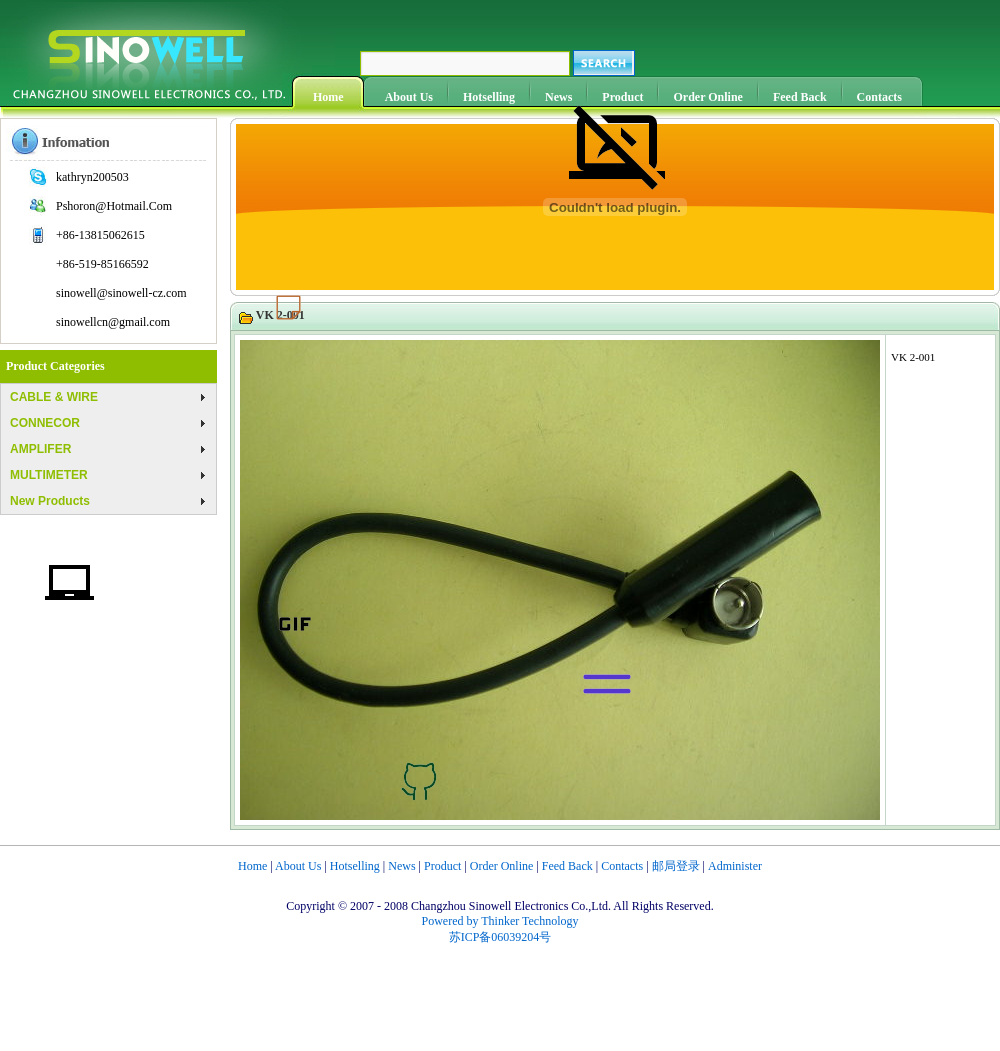  I want to click on create a new note, so click(288, 307).